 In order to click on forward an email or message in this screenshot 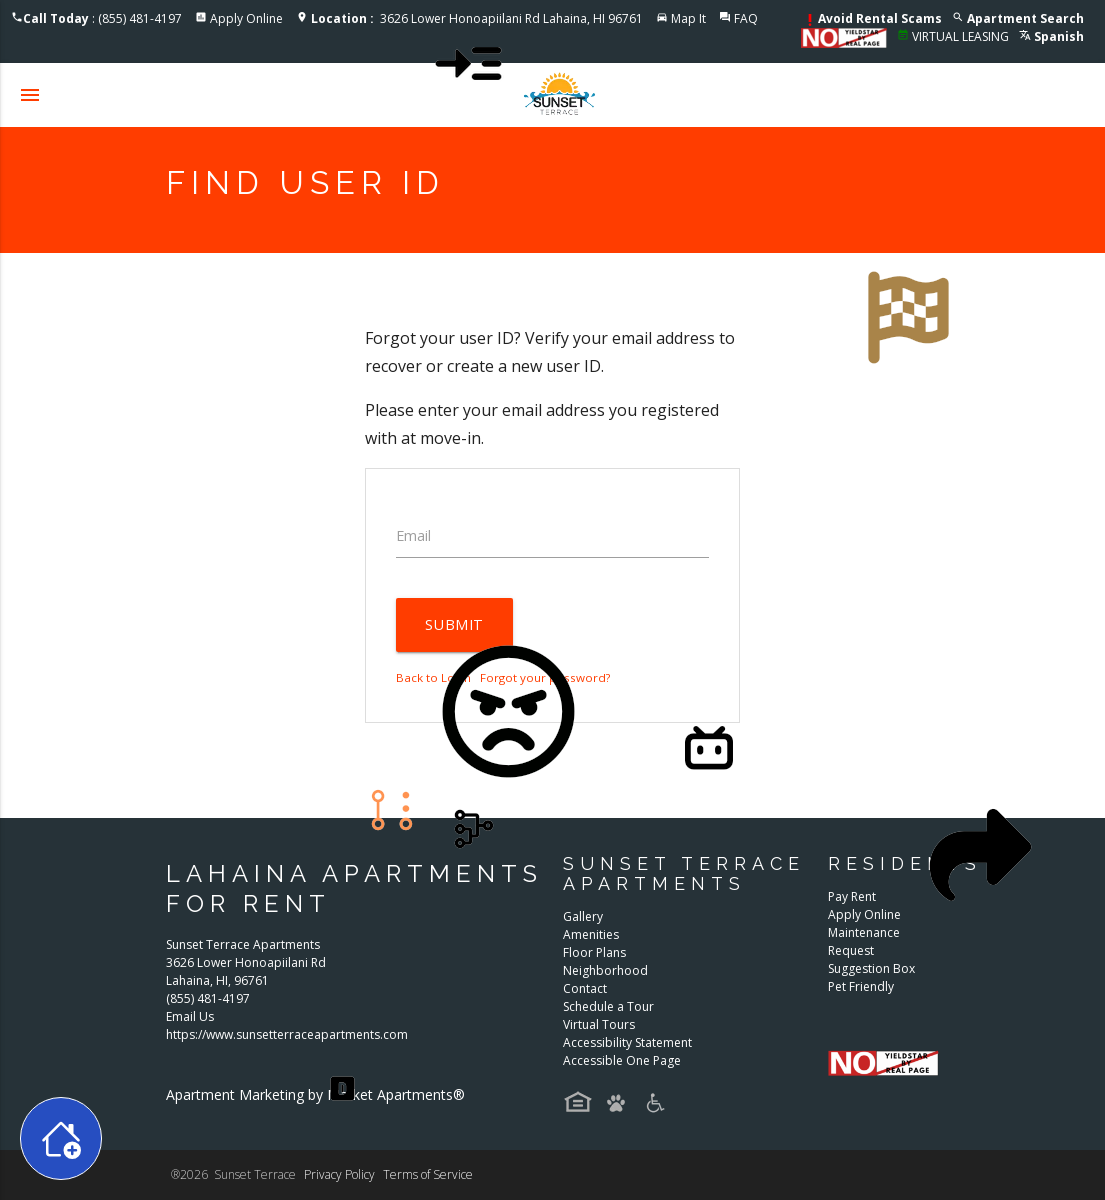, I will do `click(980, 856)`.